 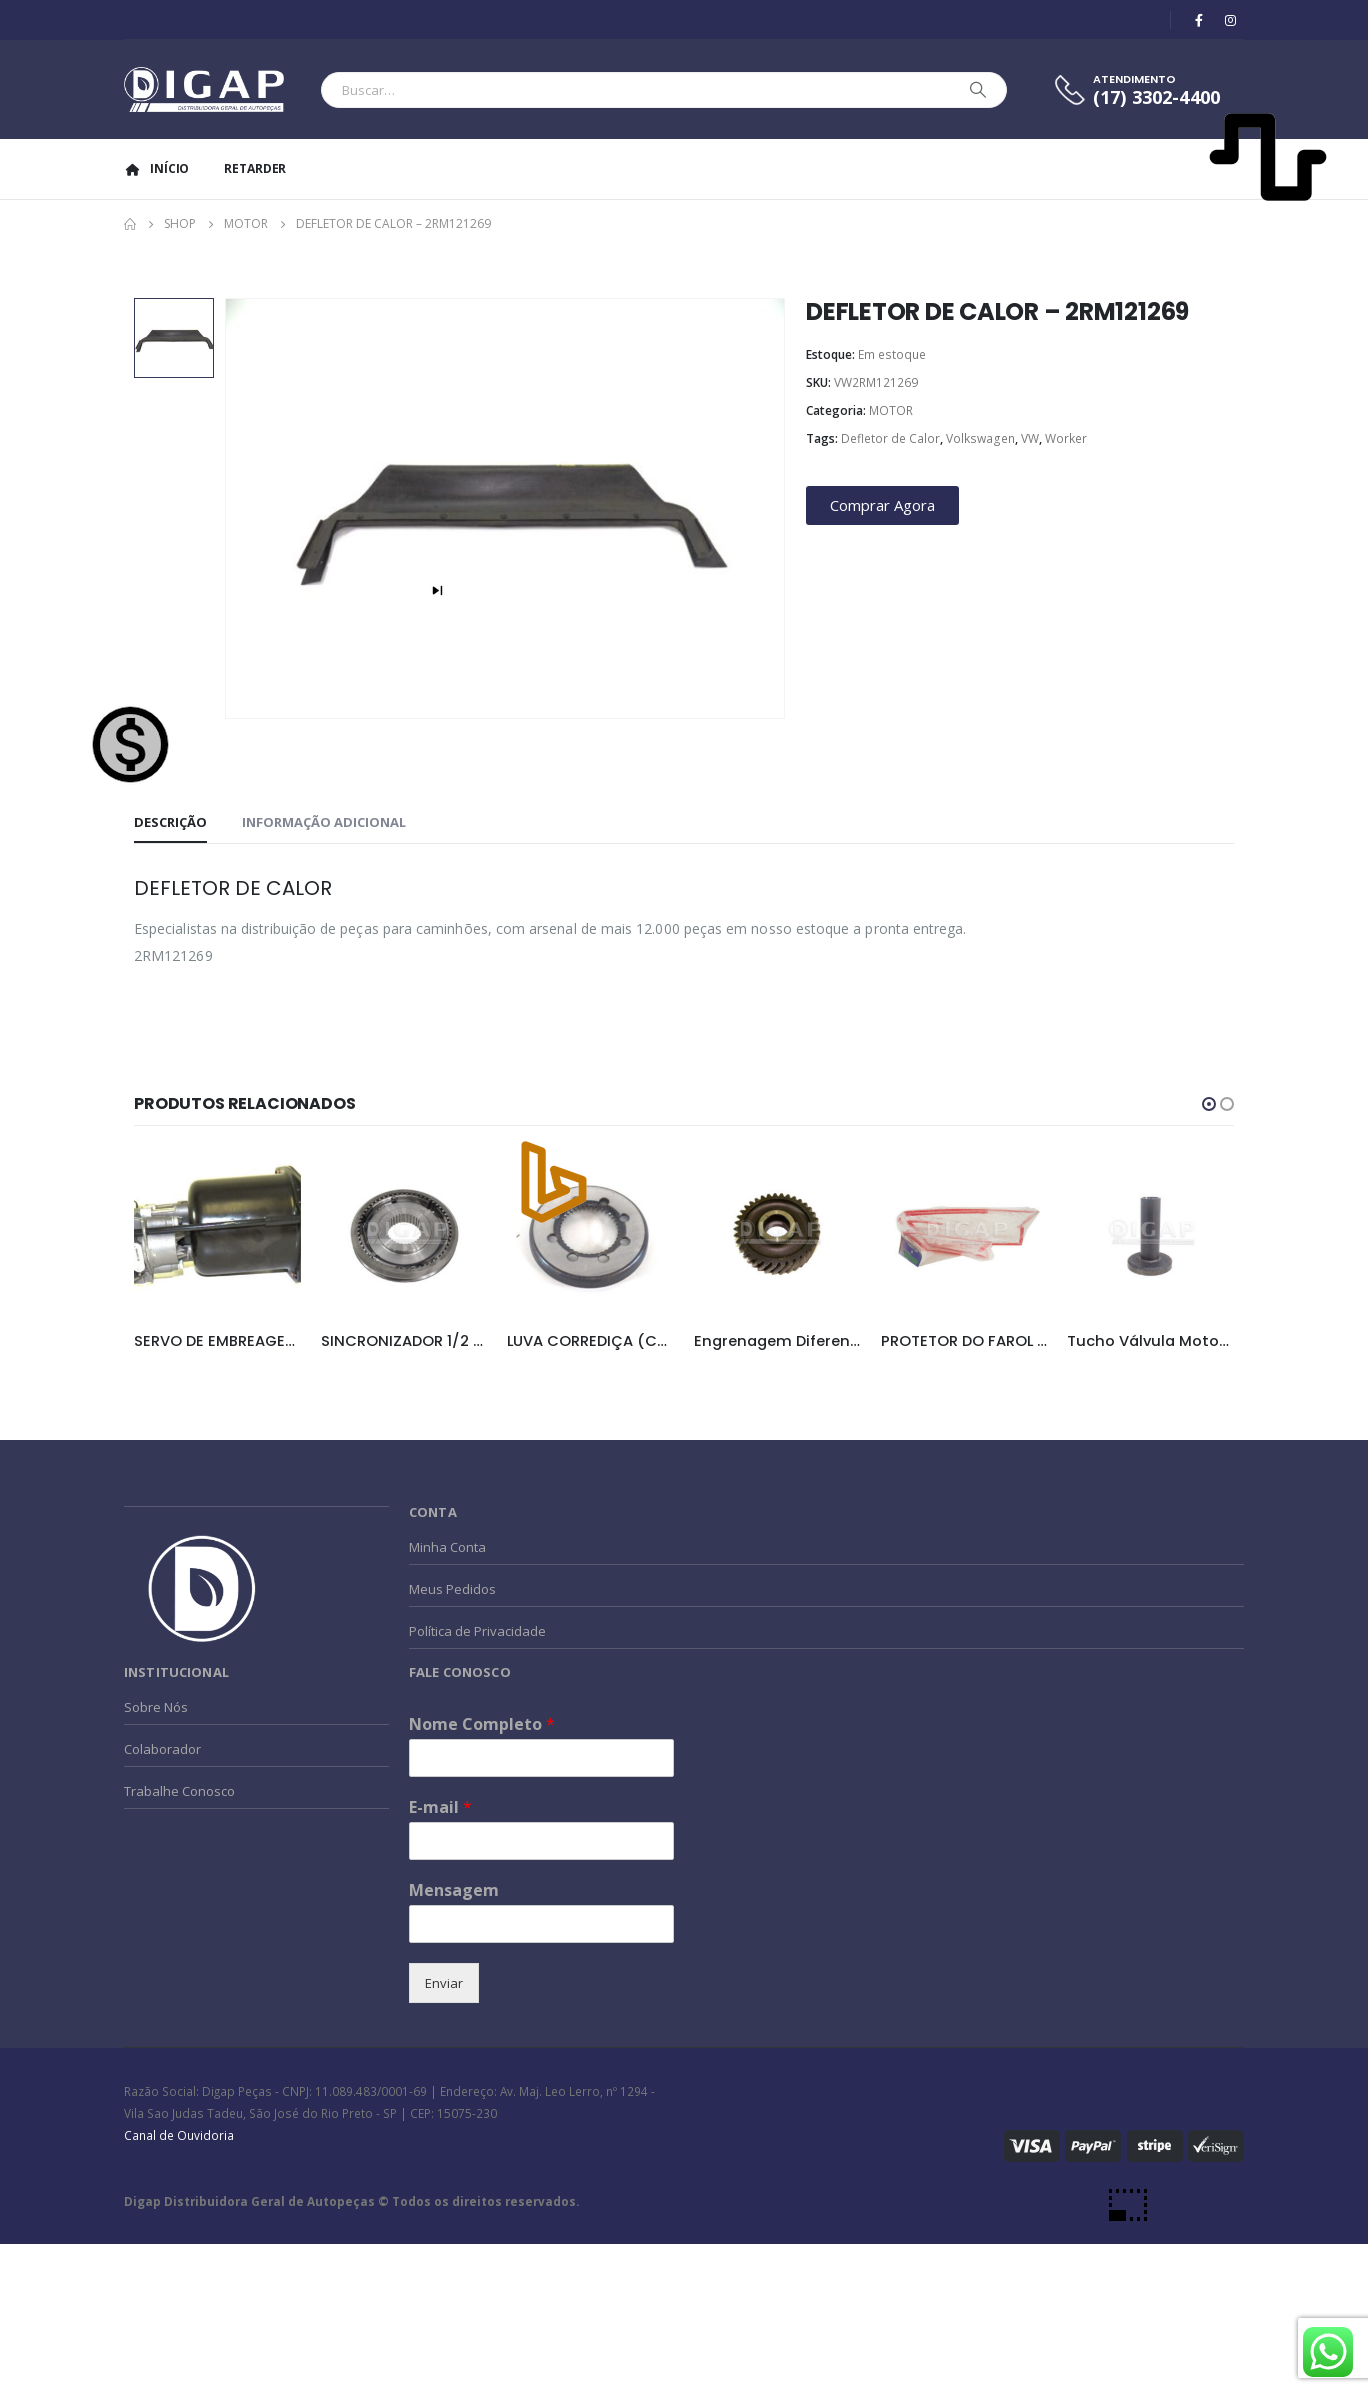 I want to click on view earnings or revenue, so click(x=130, y=744).